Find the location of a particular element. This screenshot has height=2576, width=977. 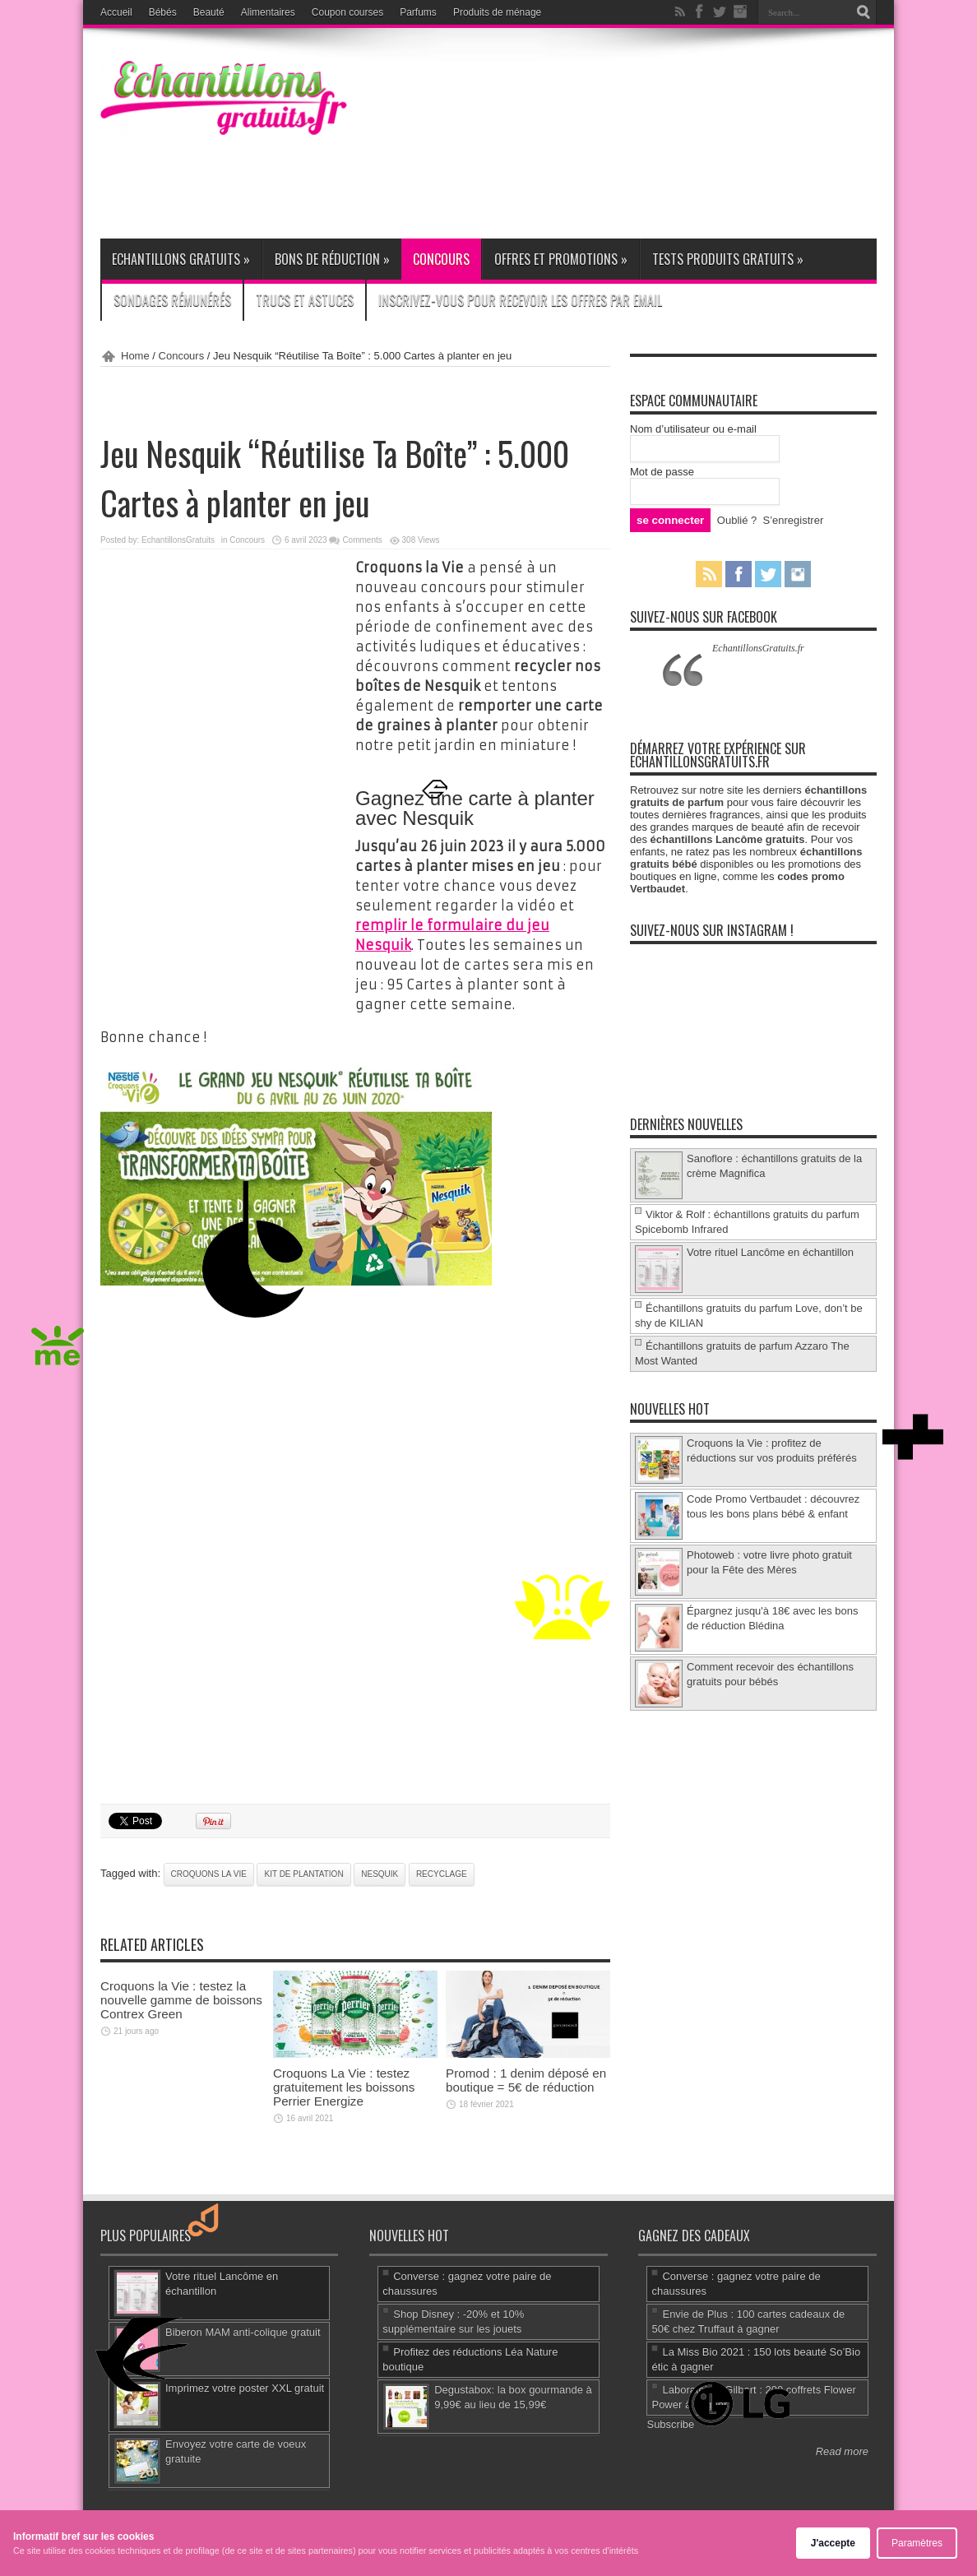

CrateDB database platform logo is located at coordinates (913, 1437).